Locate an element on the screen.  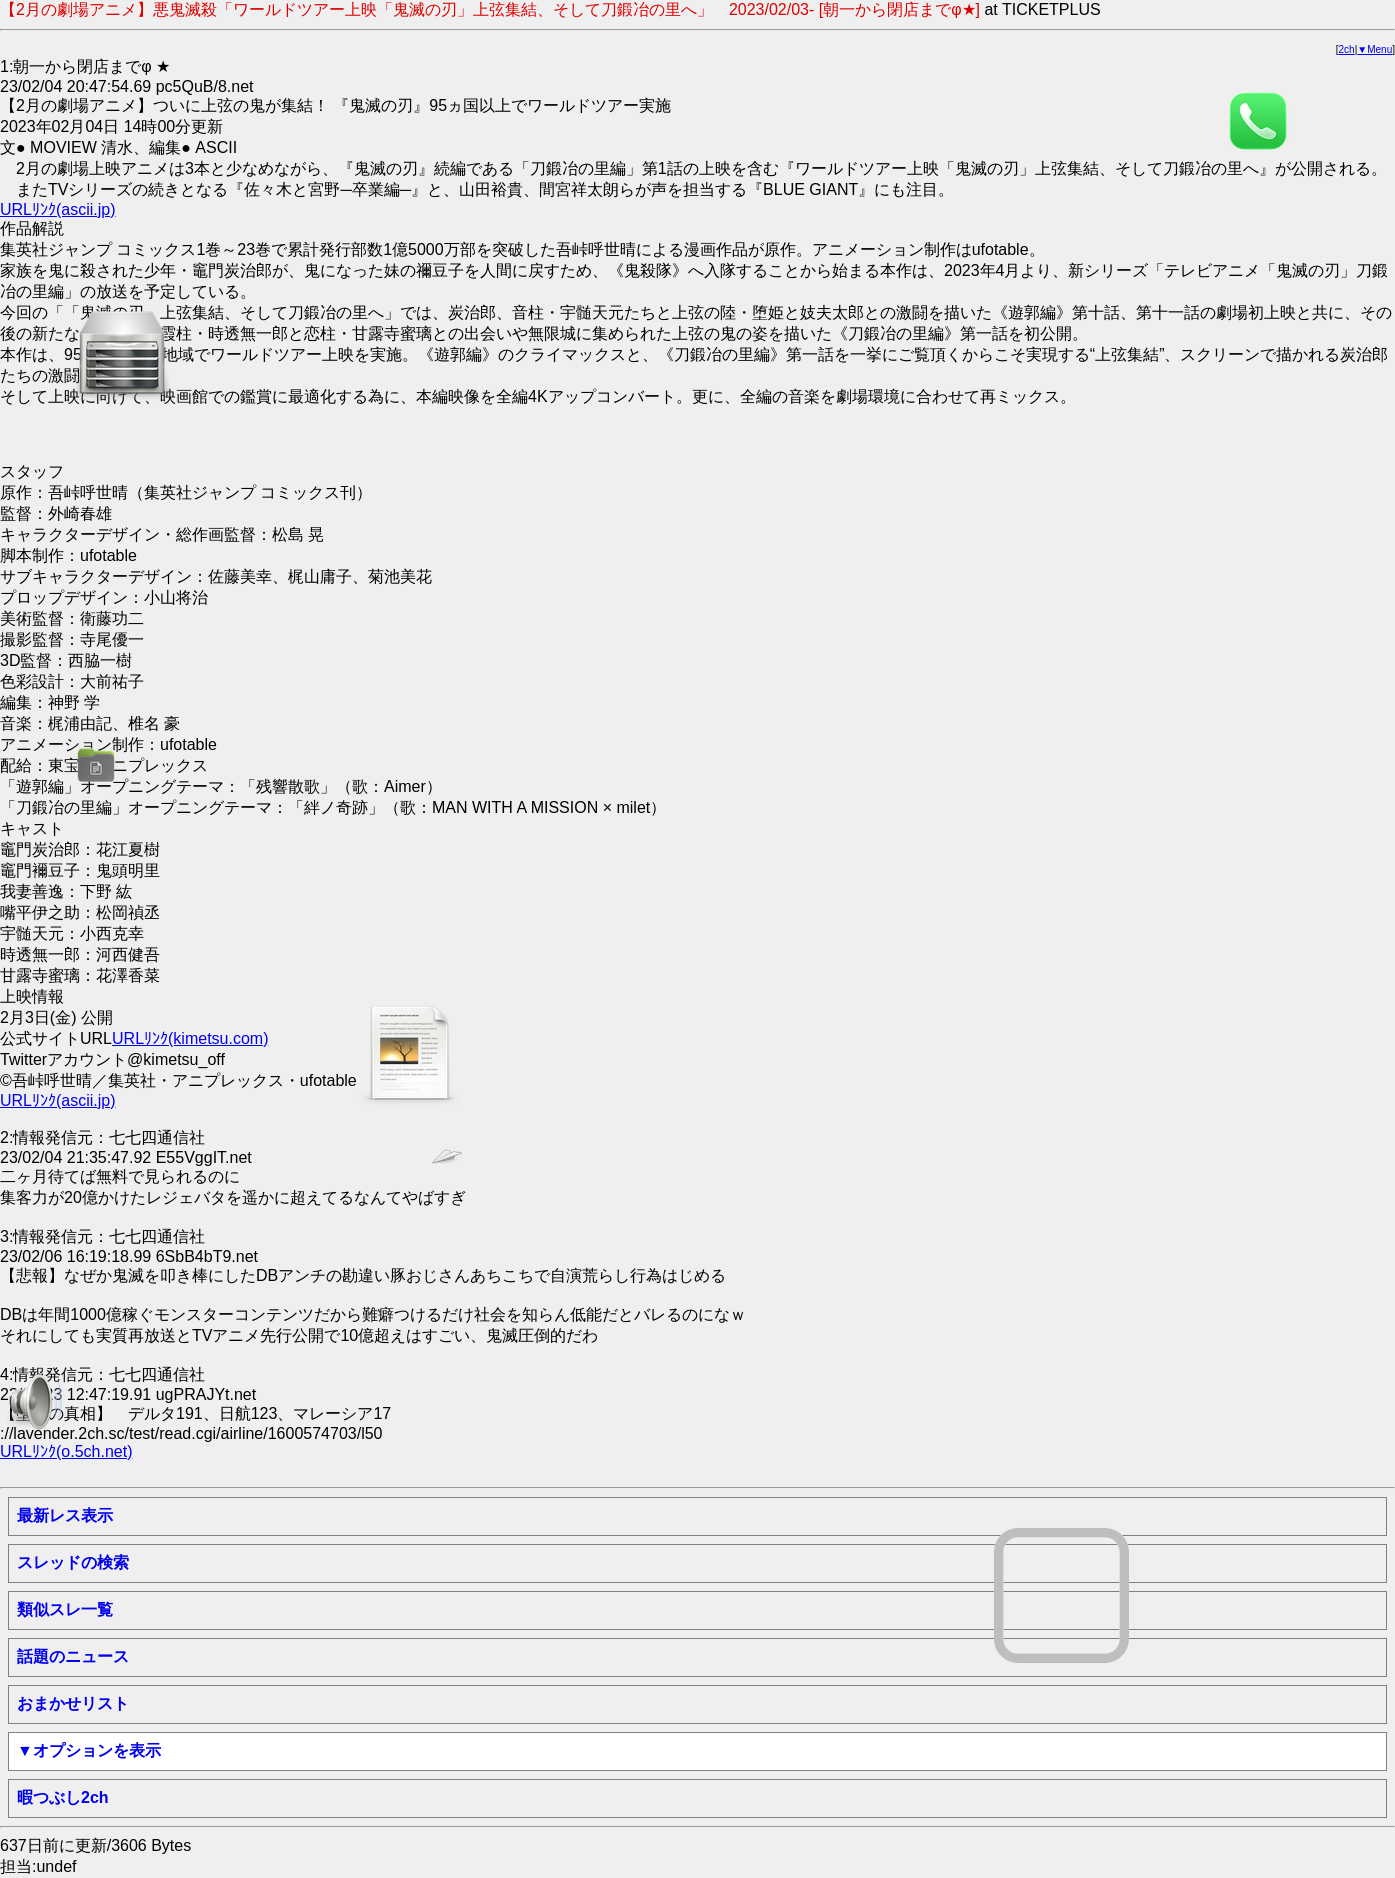
open a document file is located at coordinates (411, 1052).